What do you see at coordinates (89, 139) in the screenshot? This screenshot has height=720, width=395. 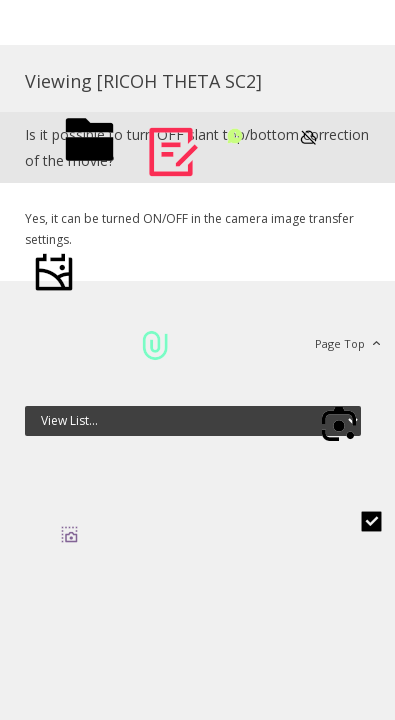 I see `open folder to view files` at bounding box center [89, 139].